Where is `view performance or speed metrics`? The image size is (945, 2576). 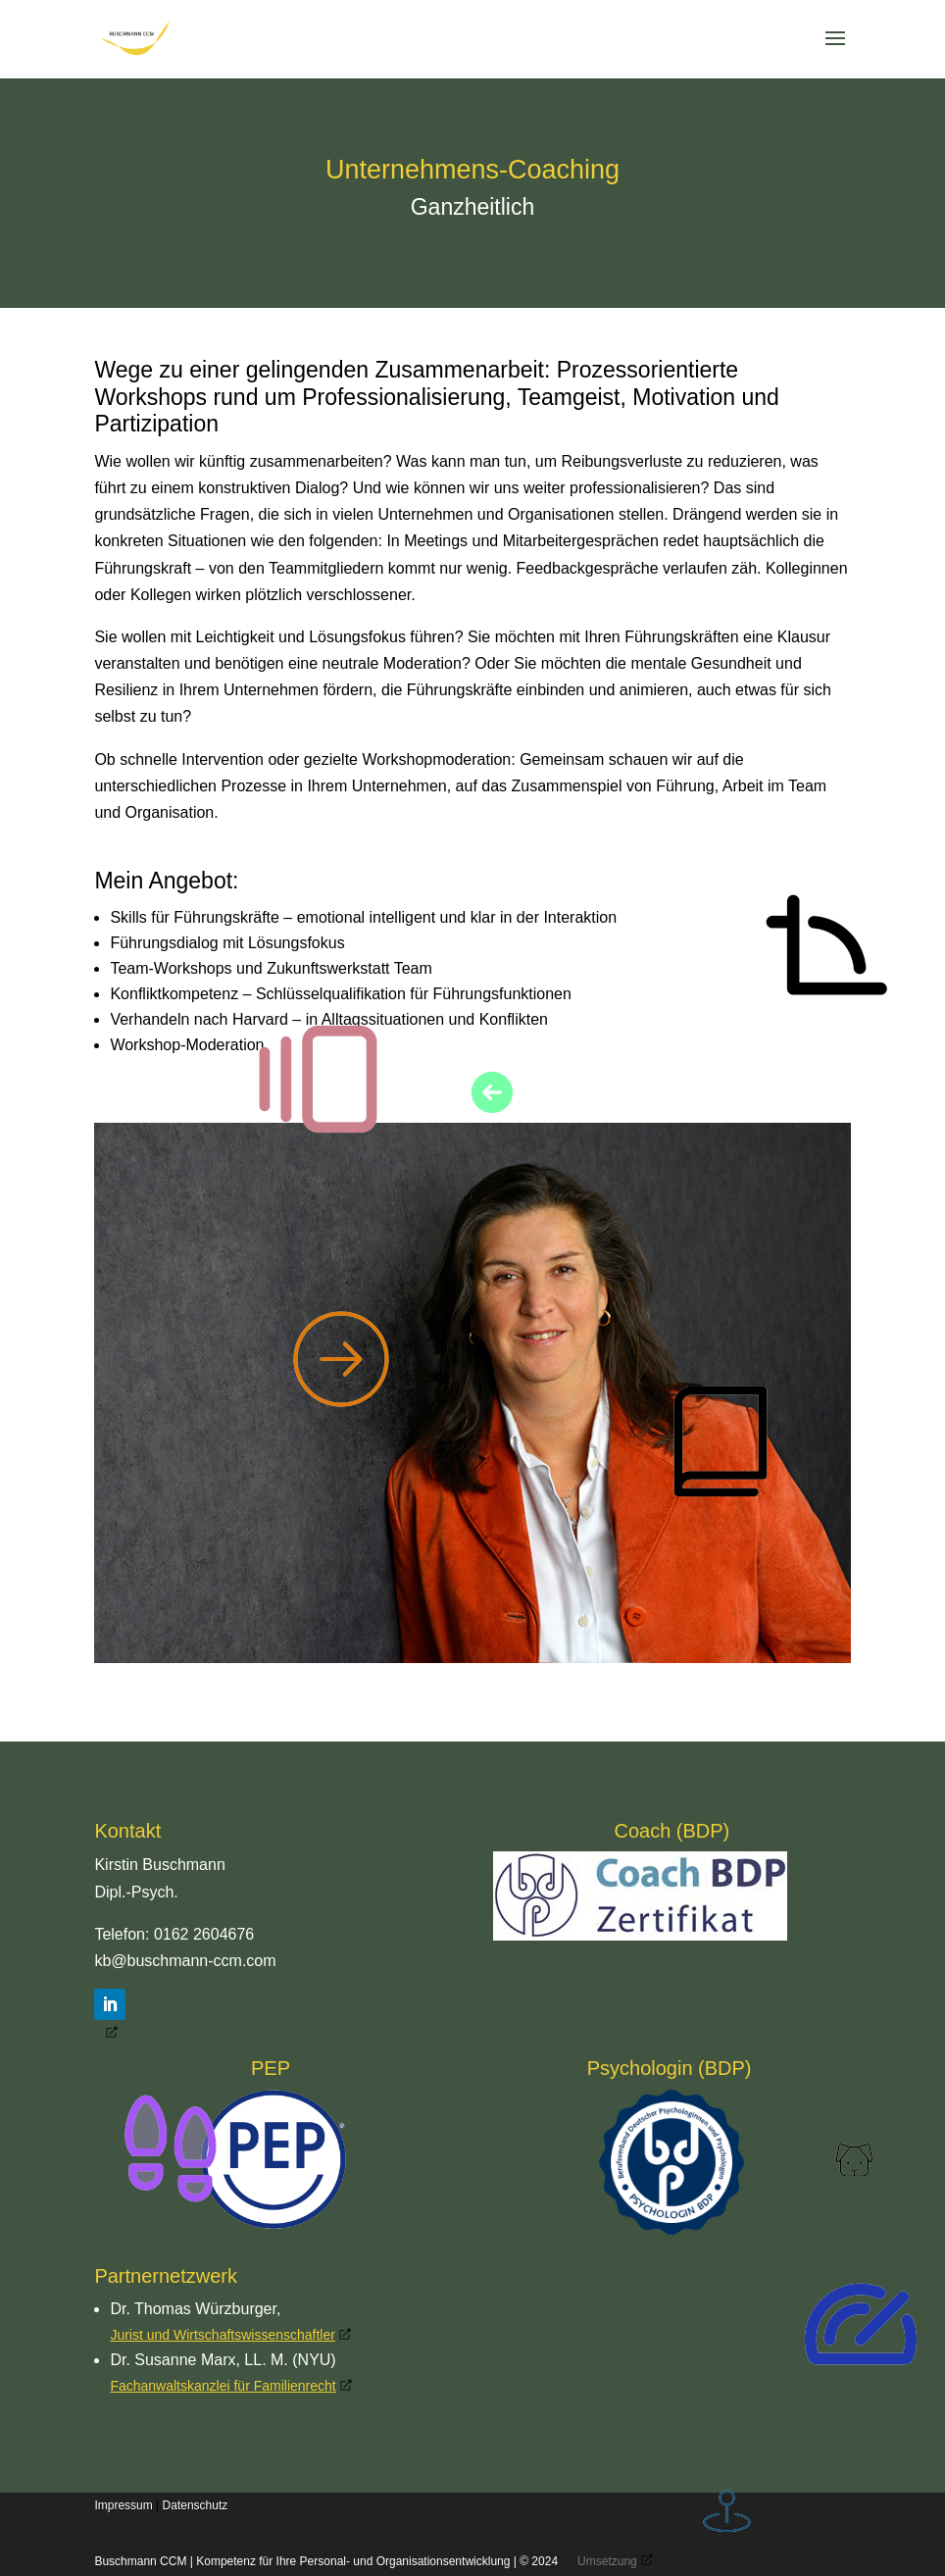
view performance or speed metrics is located at coordinates (861, 2328).